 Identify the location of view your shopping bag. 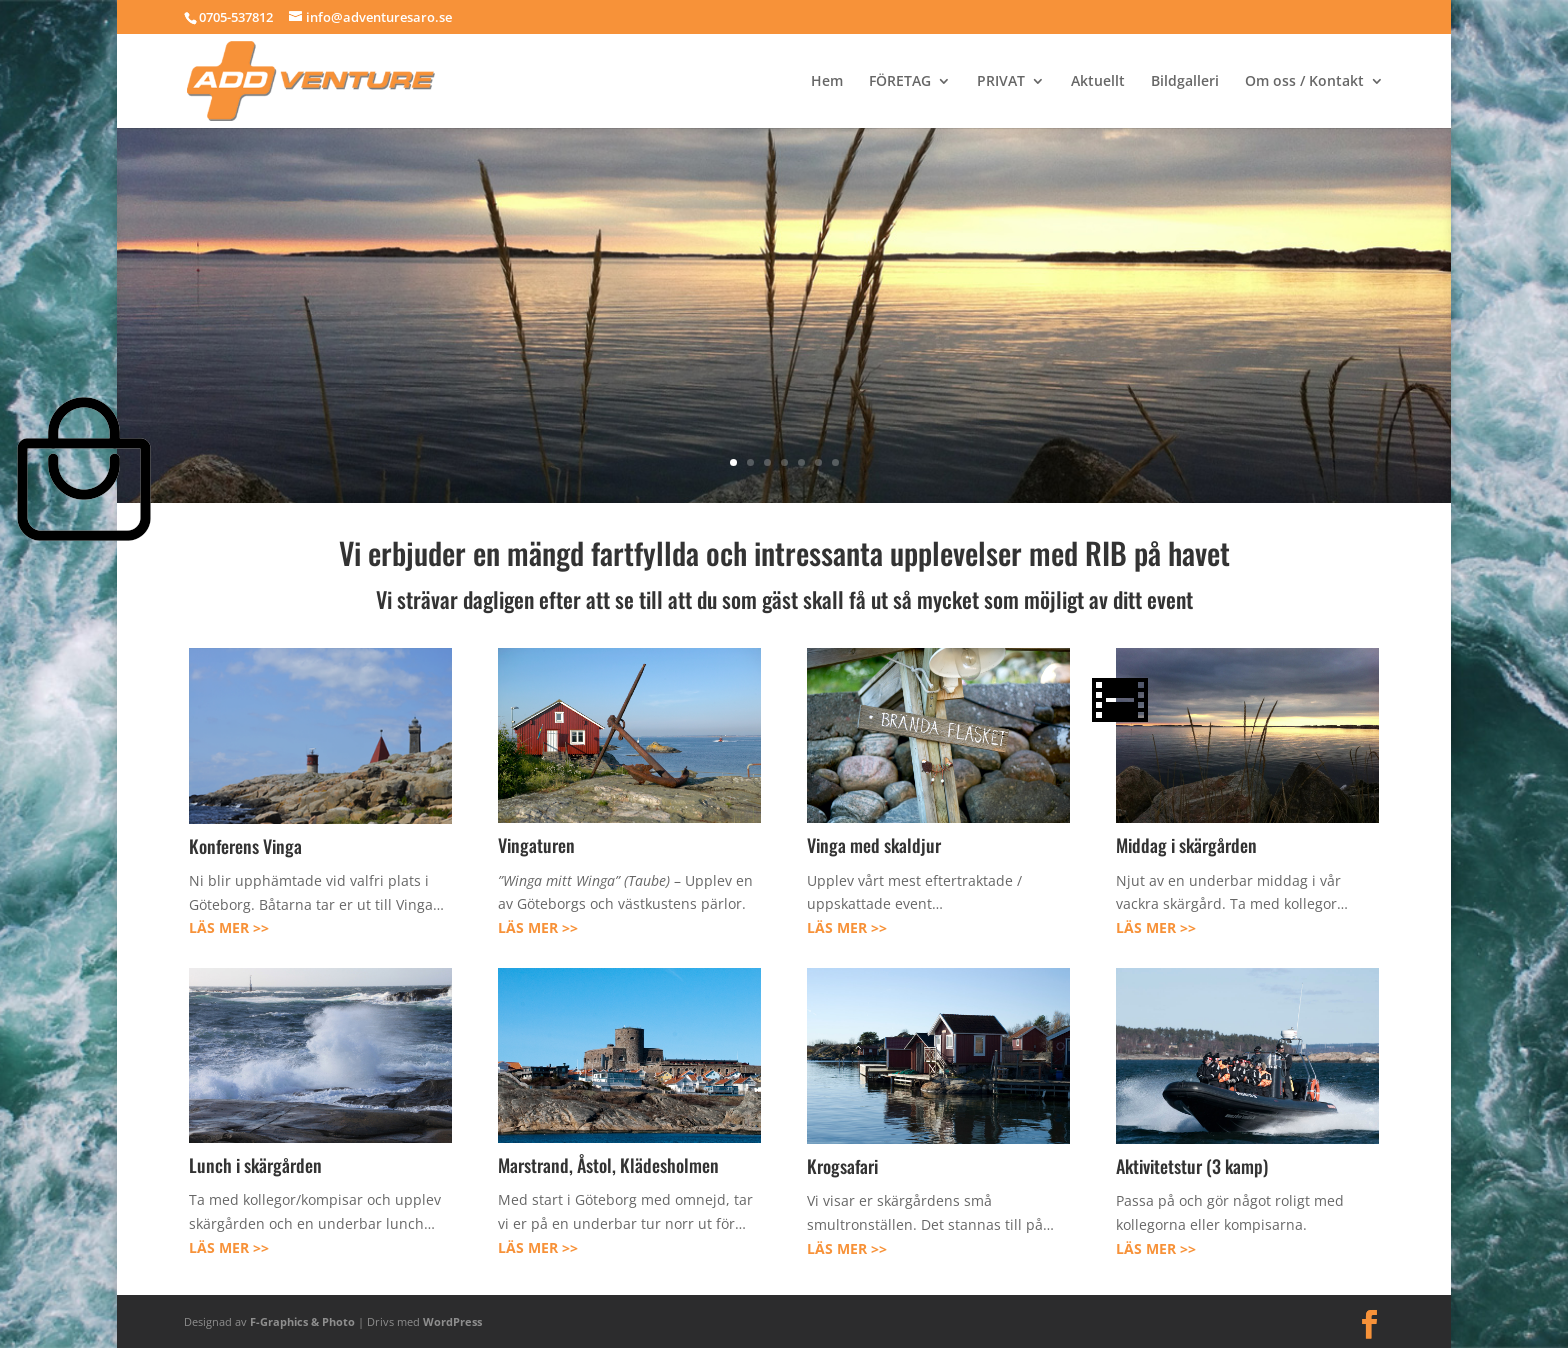
(84, 469).